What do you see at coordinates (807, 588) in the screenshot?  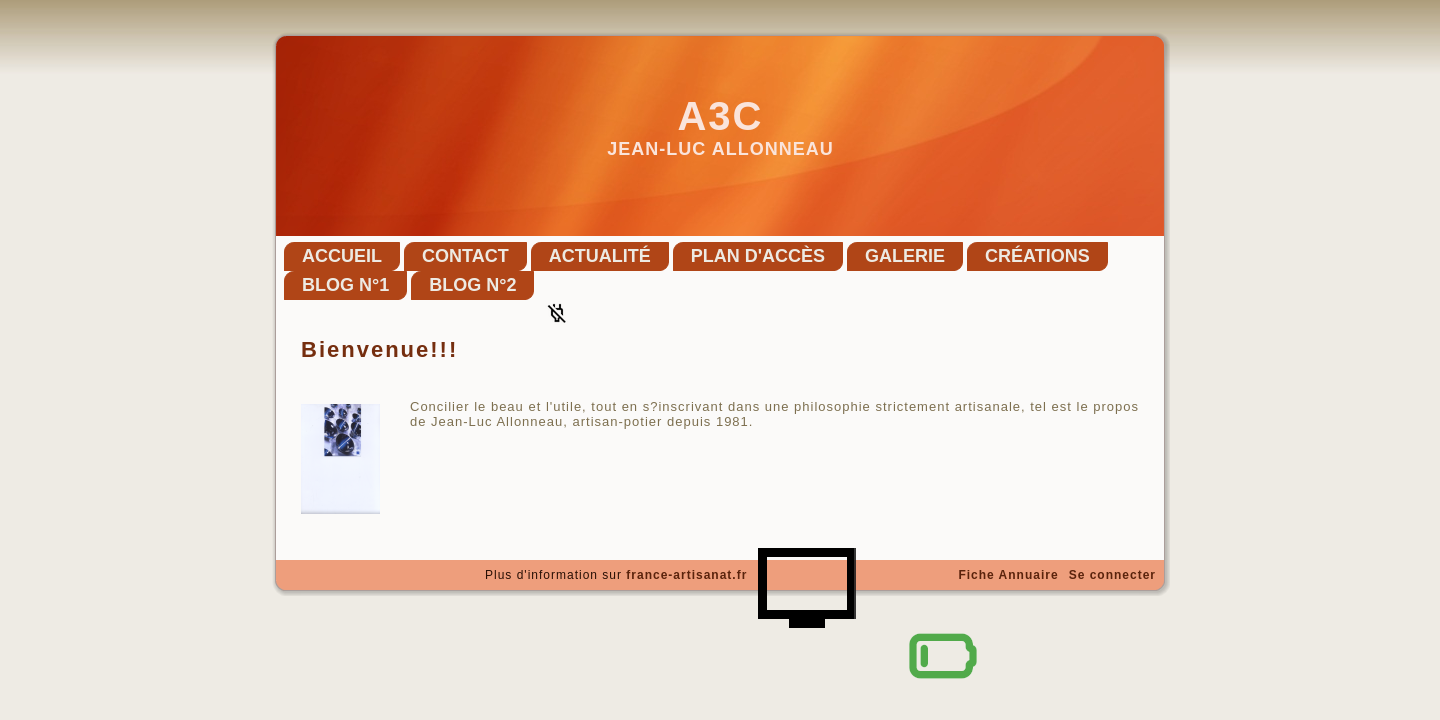 I see `access personal video content` at bounding box center [807, 588].